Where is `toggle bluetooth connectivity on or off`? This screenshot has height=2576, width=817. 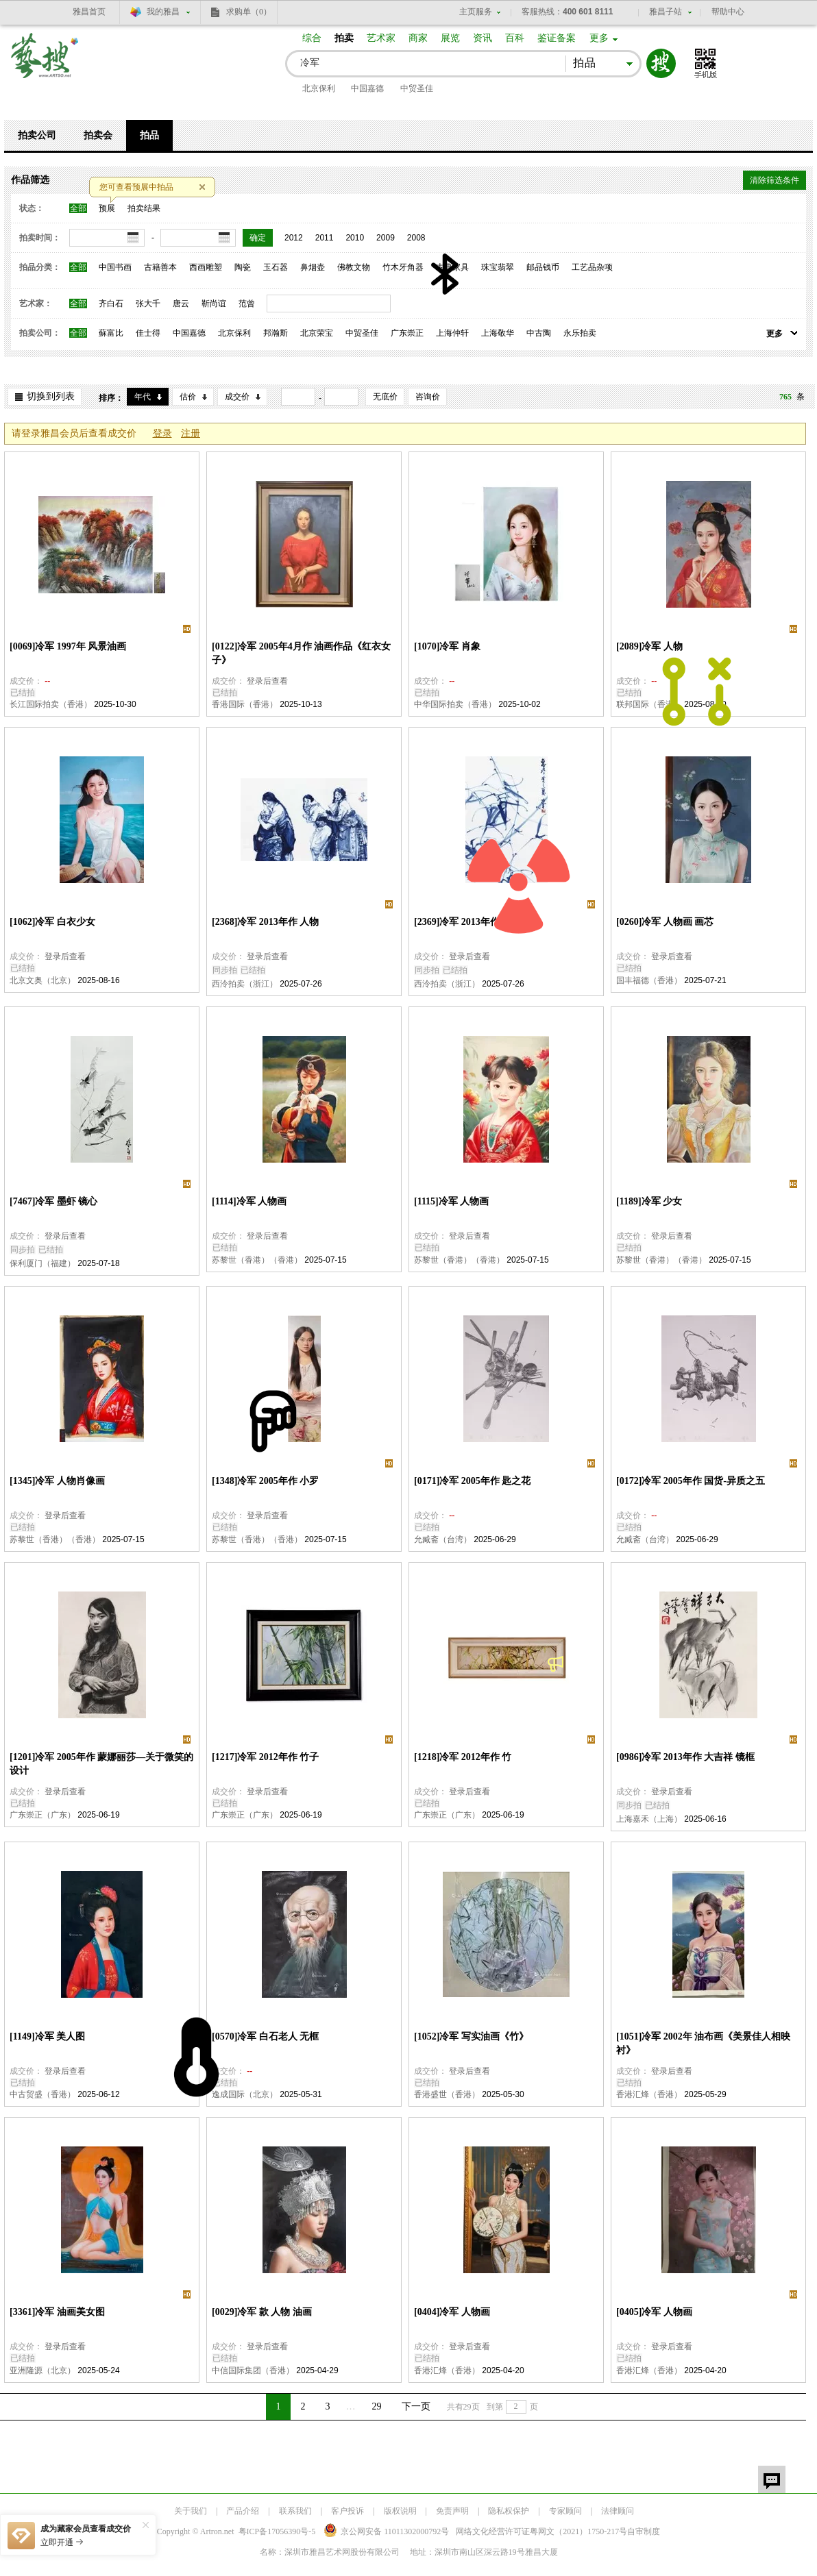 toggle bluetooth connectivity on or off is located at coordinates (445, 274).